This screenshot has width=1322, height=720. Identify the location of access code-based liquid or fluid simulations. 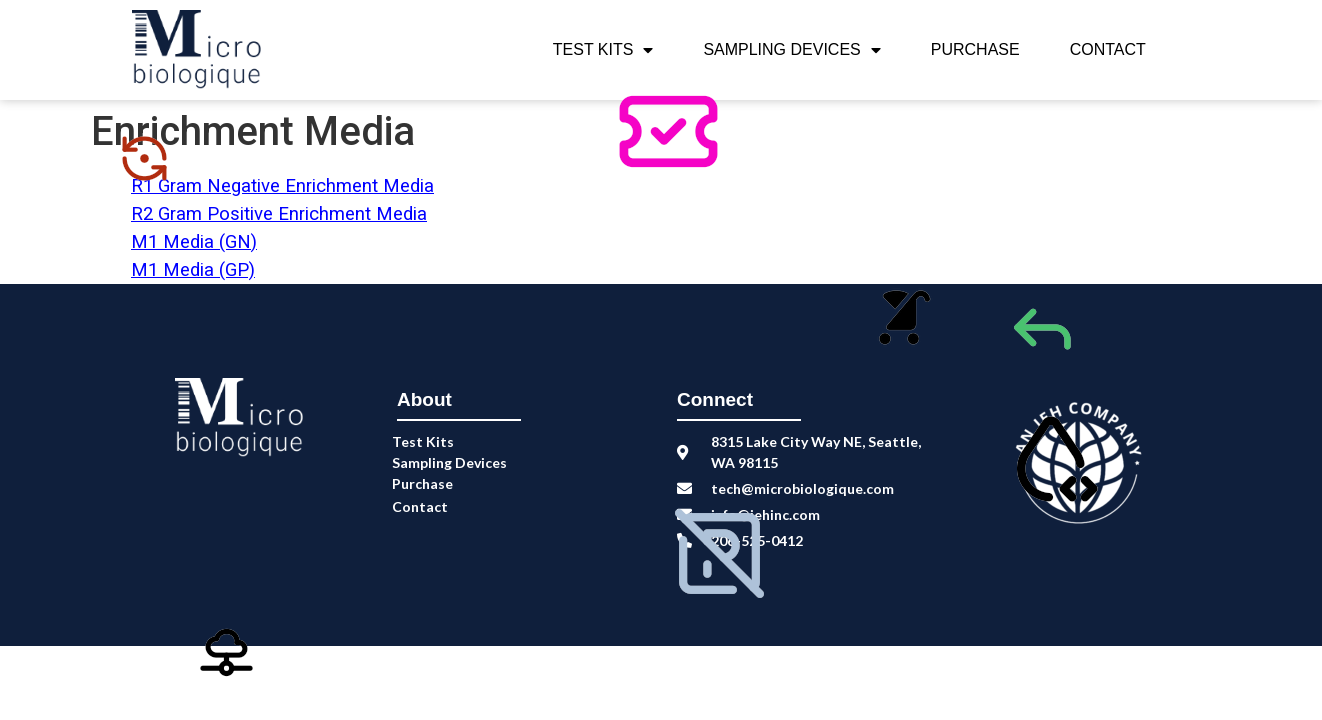
(1051, 459).